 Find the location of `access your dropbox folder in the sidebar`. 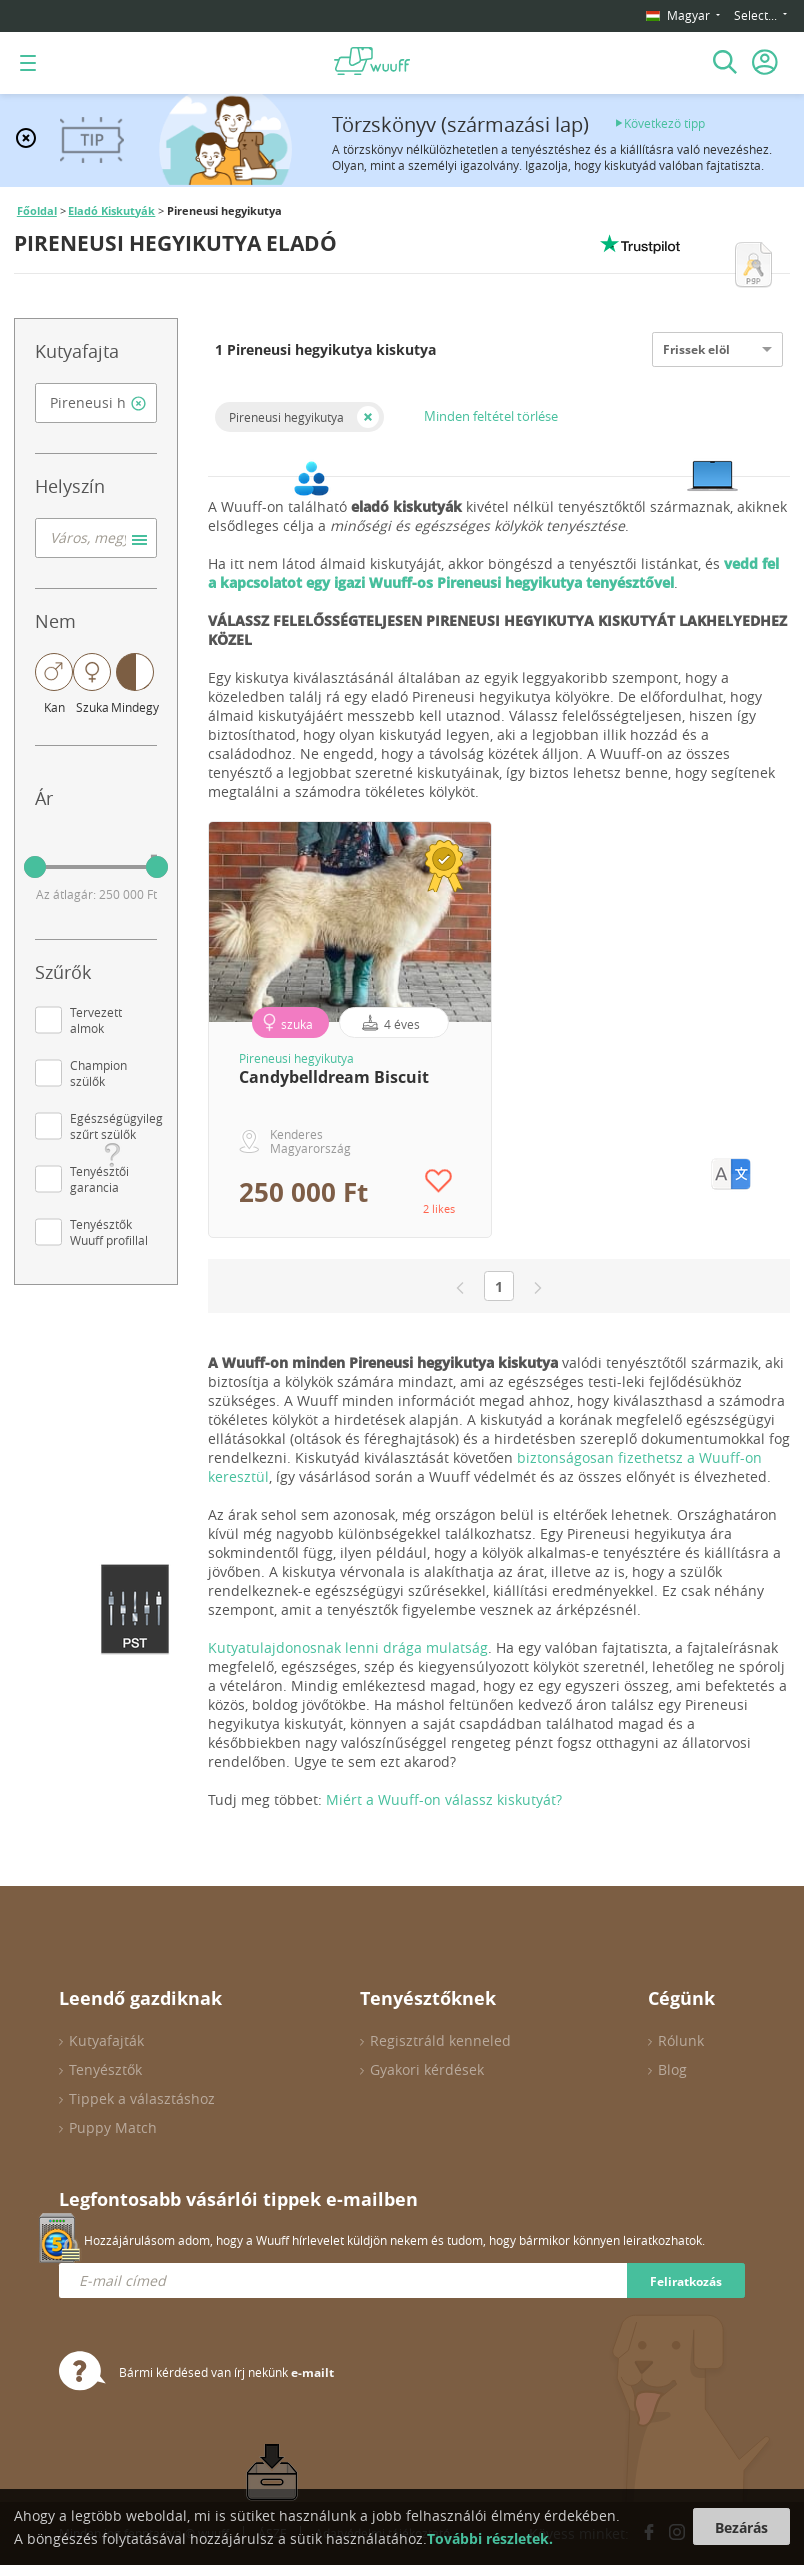

access your dropbox folder in the sidebar is located at coordinates (272, 2473).